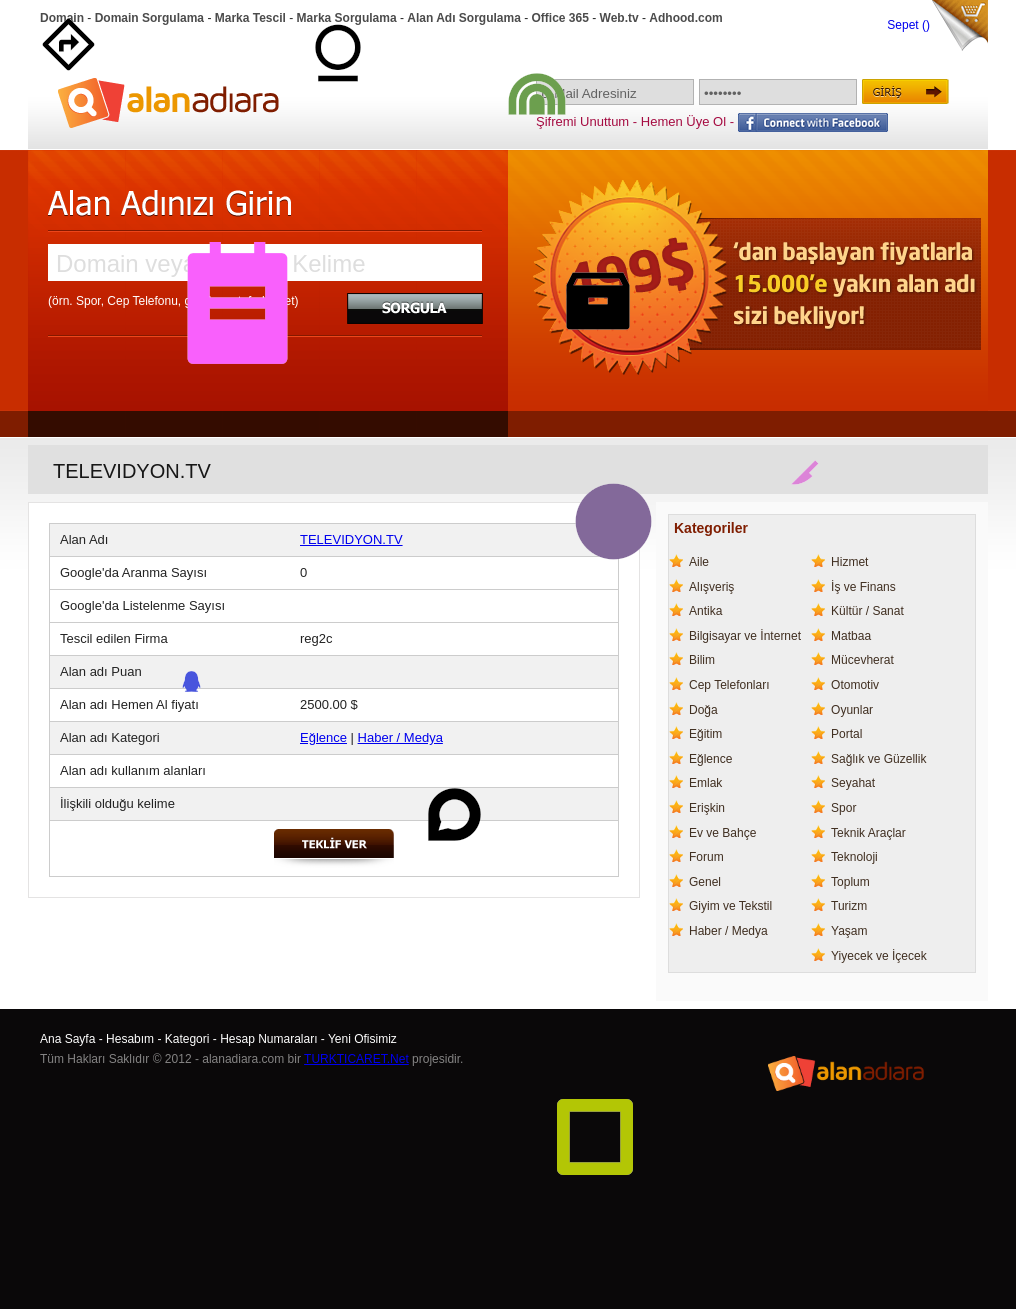  What do you see at coordinates (454, 814) in the screenshot?
I see `open Discourse forum` at bounding box center [454, 814].